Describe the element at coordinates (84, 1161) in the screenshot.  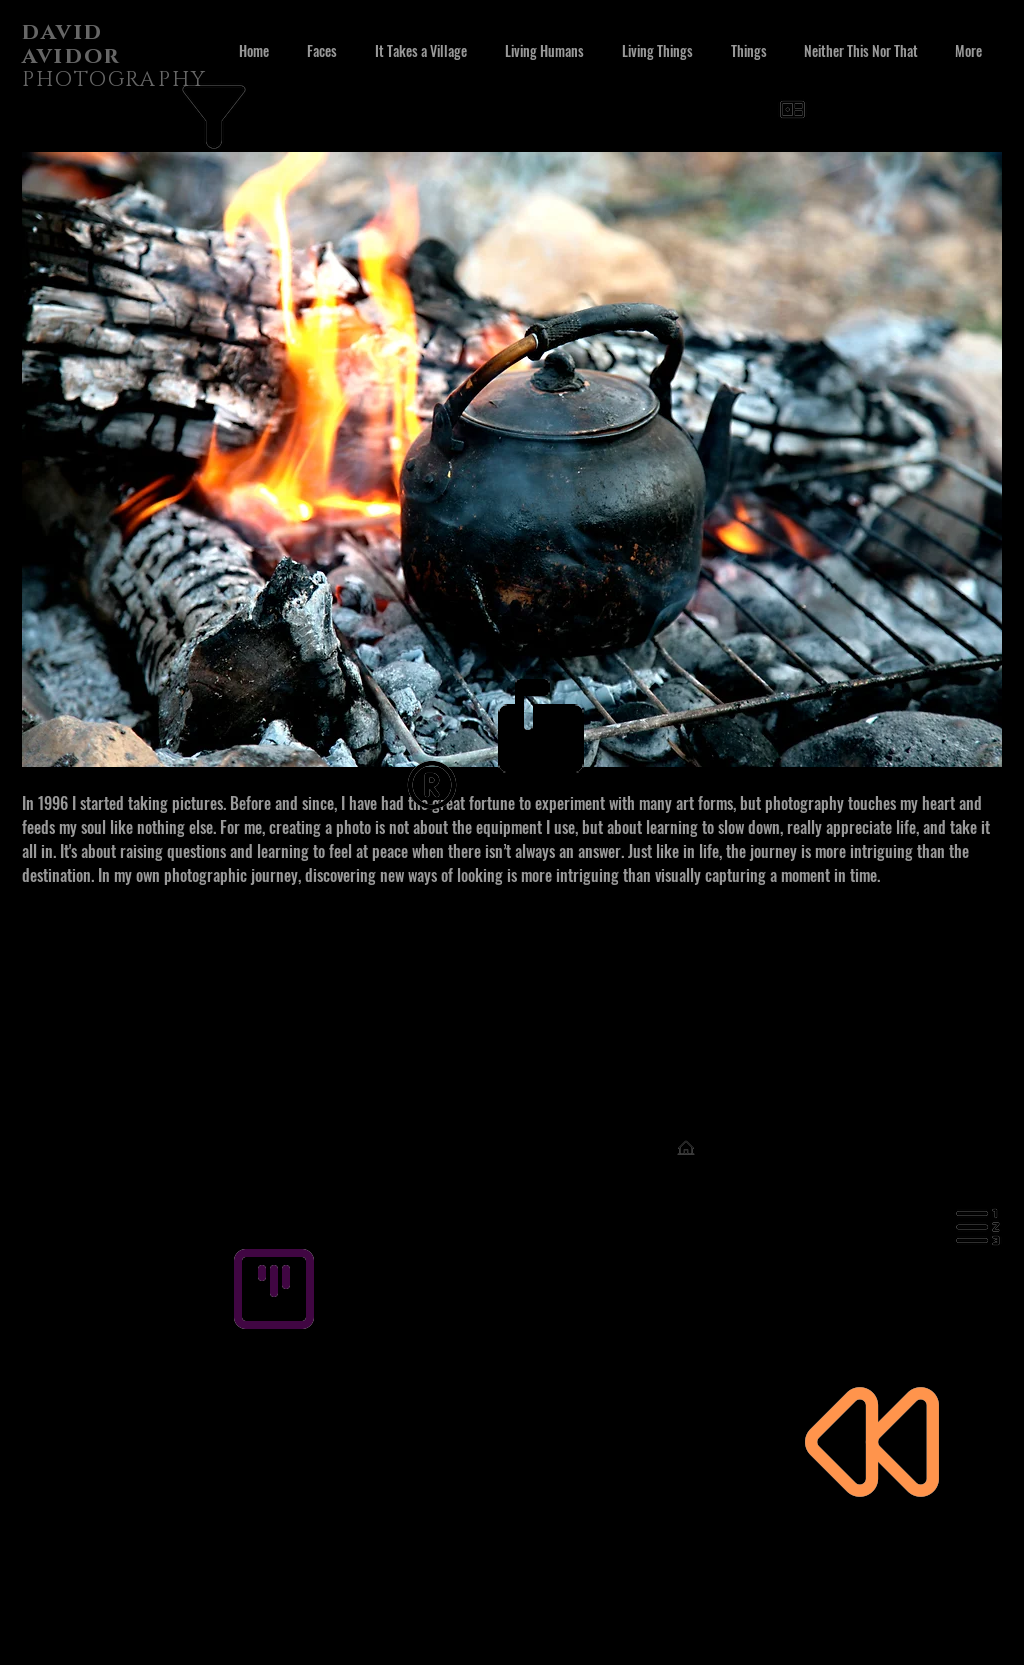
I see `add a new chart or graph` at that location.